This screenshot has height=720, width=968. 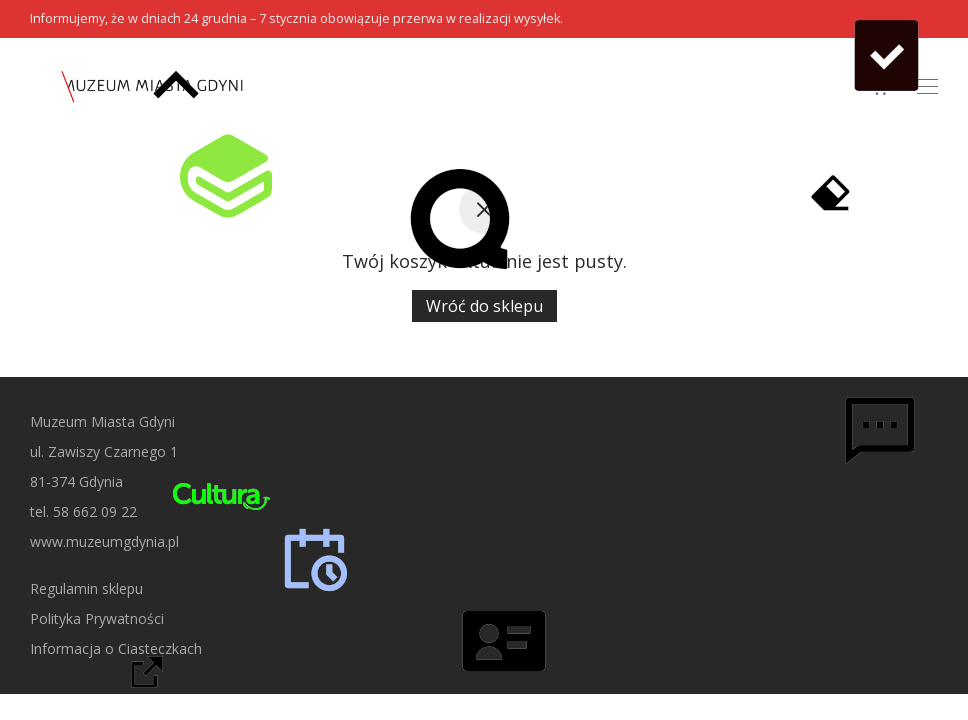 I want to click on open the Quizlet app, so click(x=460, y=219).